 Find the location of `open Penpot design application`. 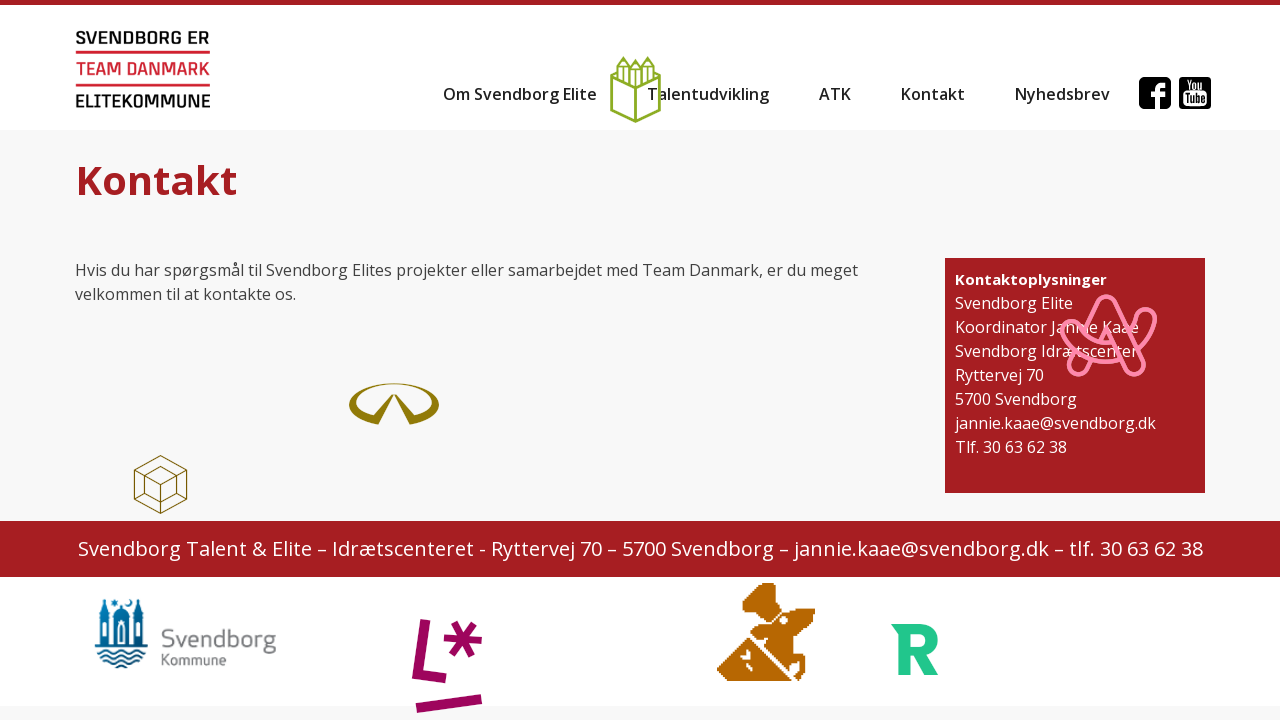

open Penpot design application is located at coordinates (635, 89).